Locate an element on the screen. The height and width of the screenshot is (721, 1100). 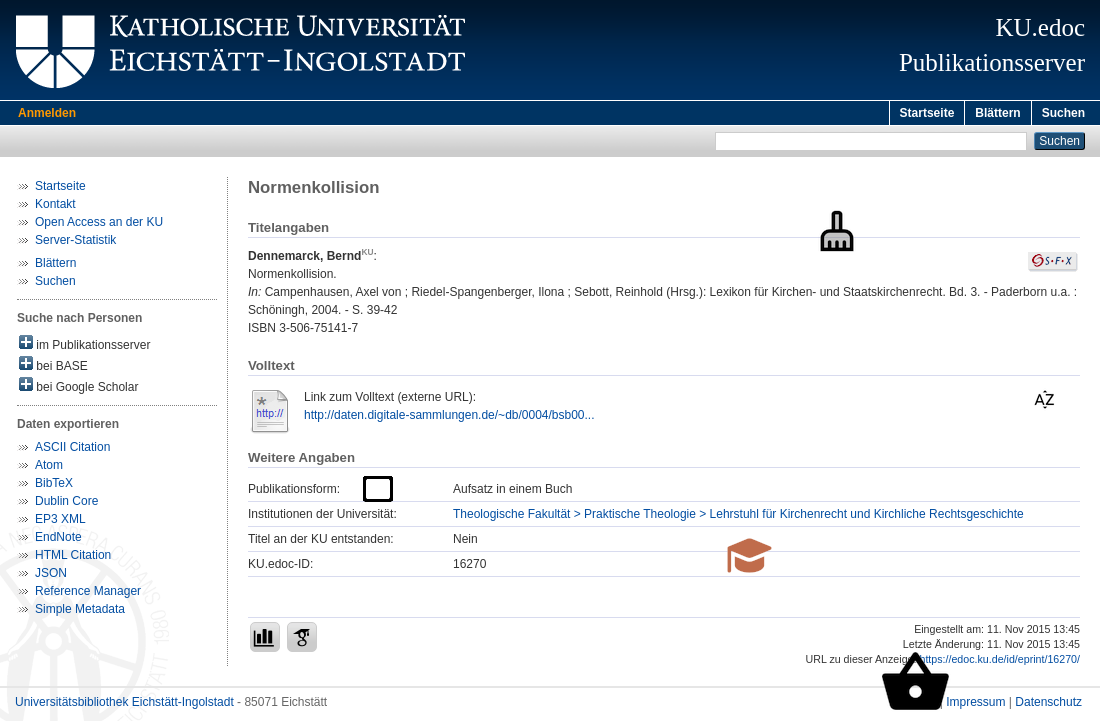
access cleaning or housekeeping services is located at coordinates (837, 231).